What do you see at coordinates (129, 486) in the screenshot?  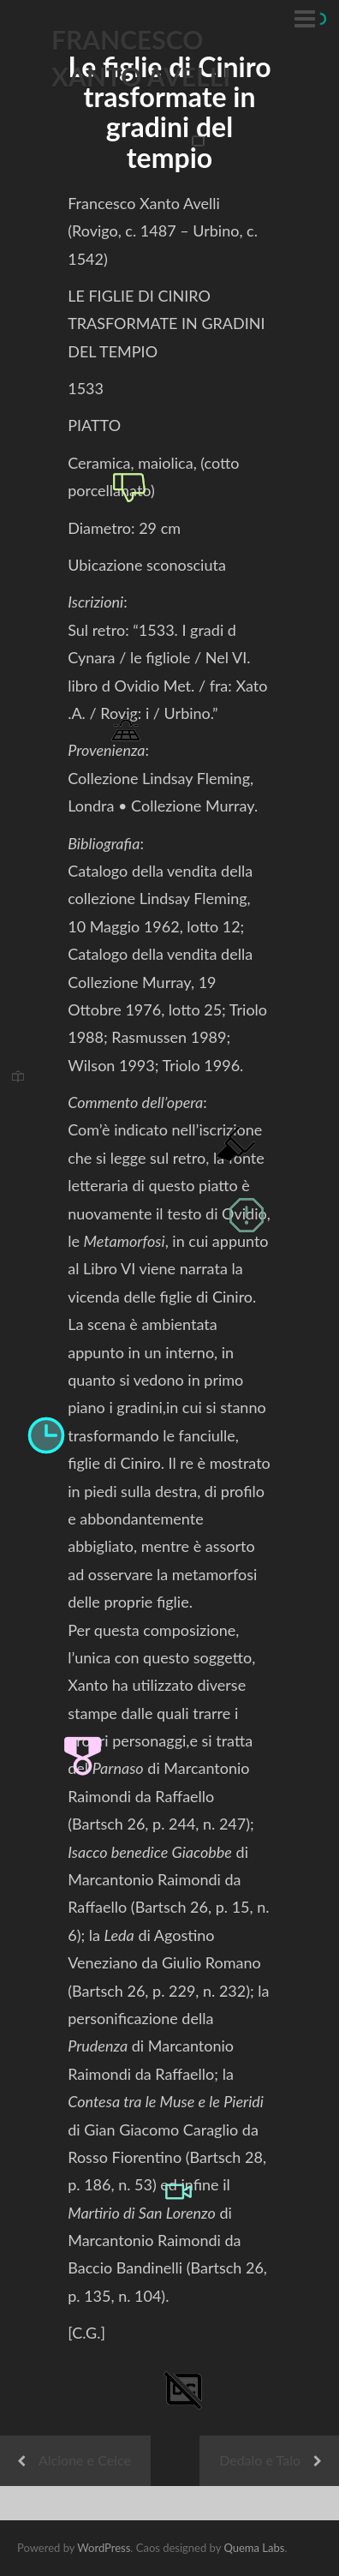 I see `dislike or downvote content` at bounding box center [129, 486].